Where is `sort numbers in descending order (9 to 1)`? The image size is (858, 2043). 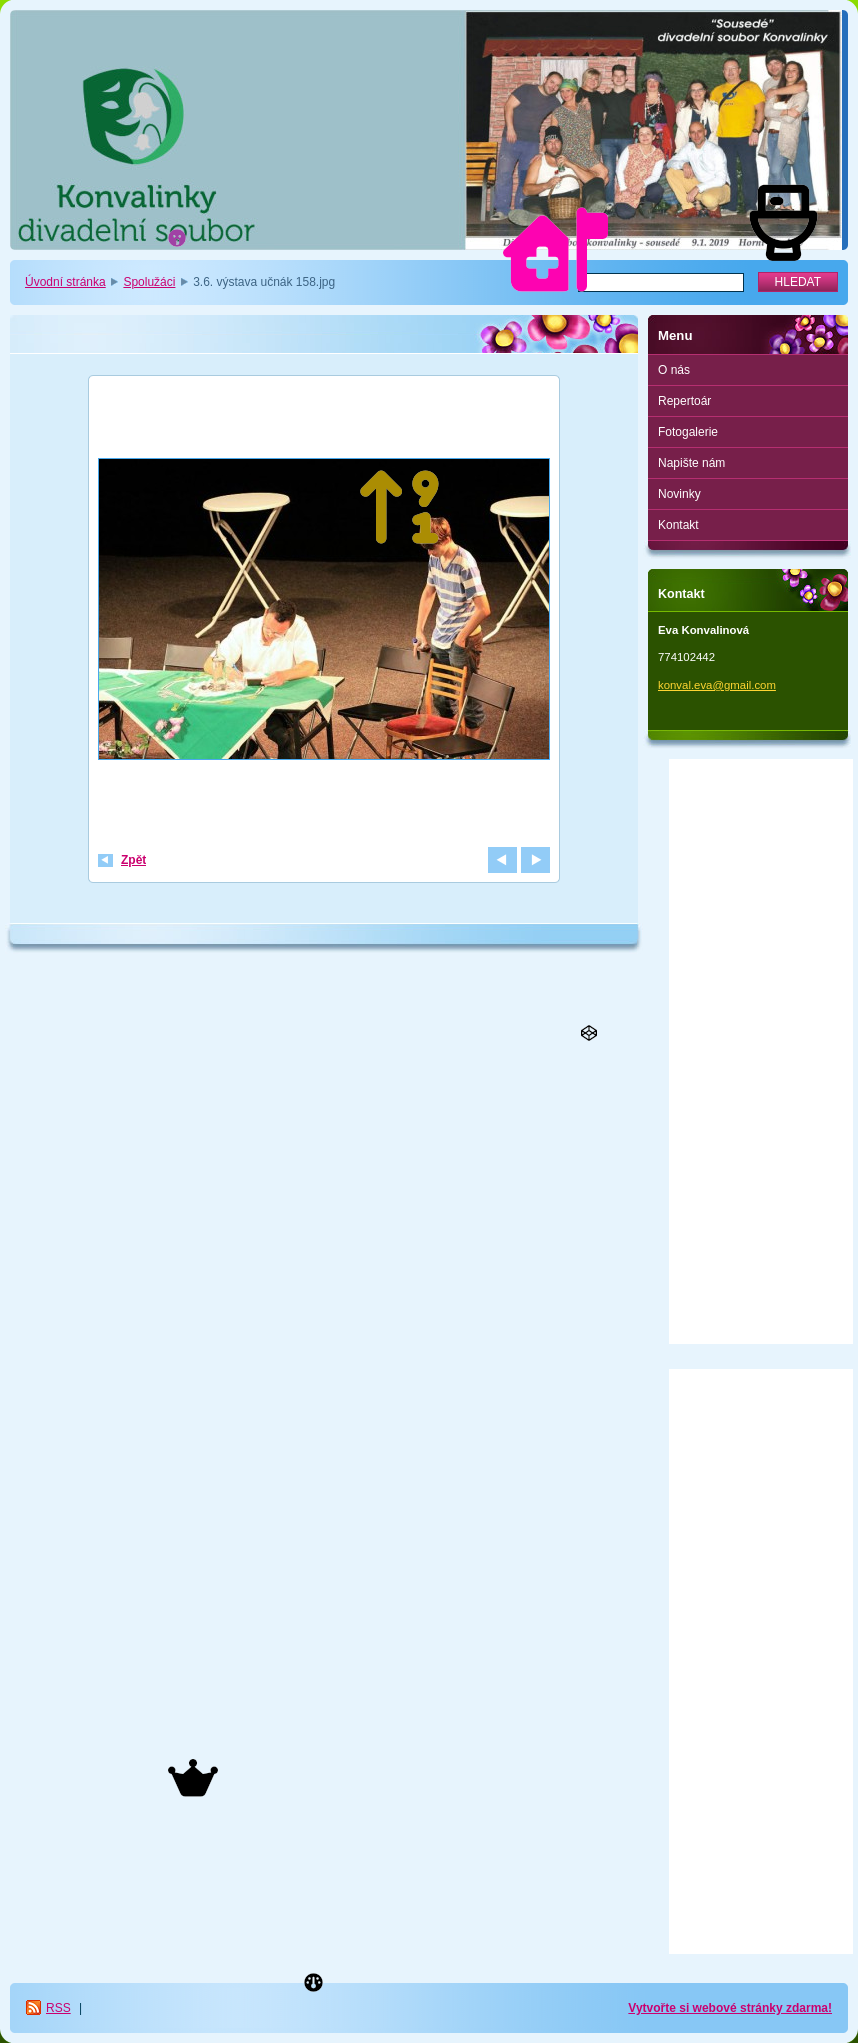 sort numbers in descending order (9 to 1) is located at coordinates (402, 507).